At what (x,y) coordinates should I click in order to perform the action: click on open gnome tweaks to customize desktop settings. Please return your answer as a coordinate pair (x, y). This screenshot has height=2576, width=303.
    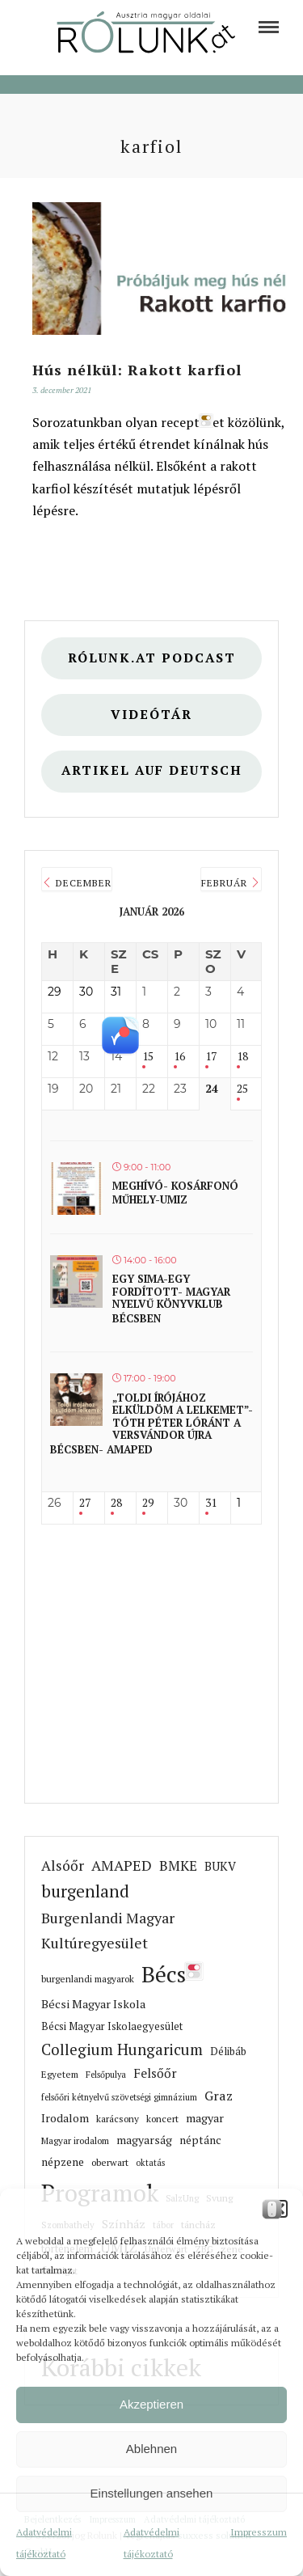
    Looking at the image, I should click on (194, 1971).